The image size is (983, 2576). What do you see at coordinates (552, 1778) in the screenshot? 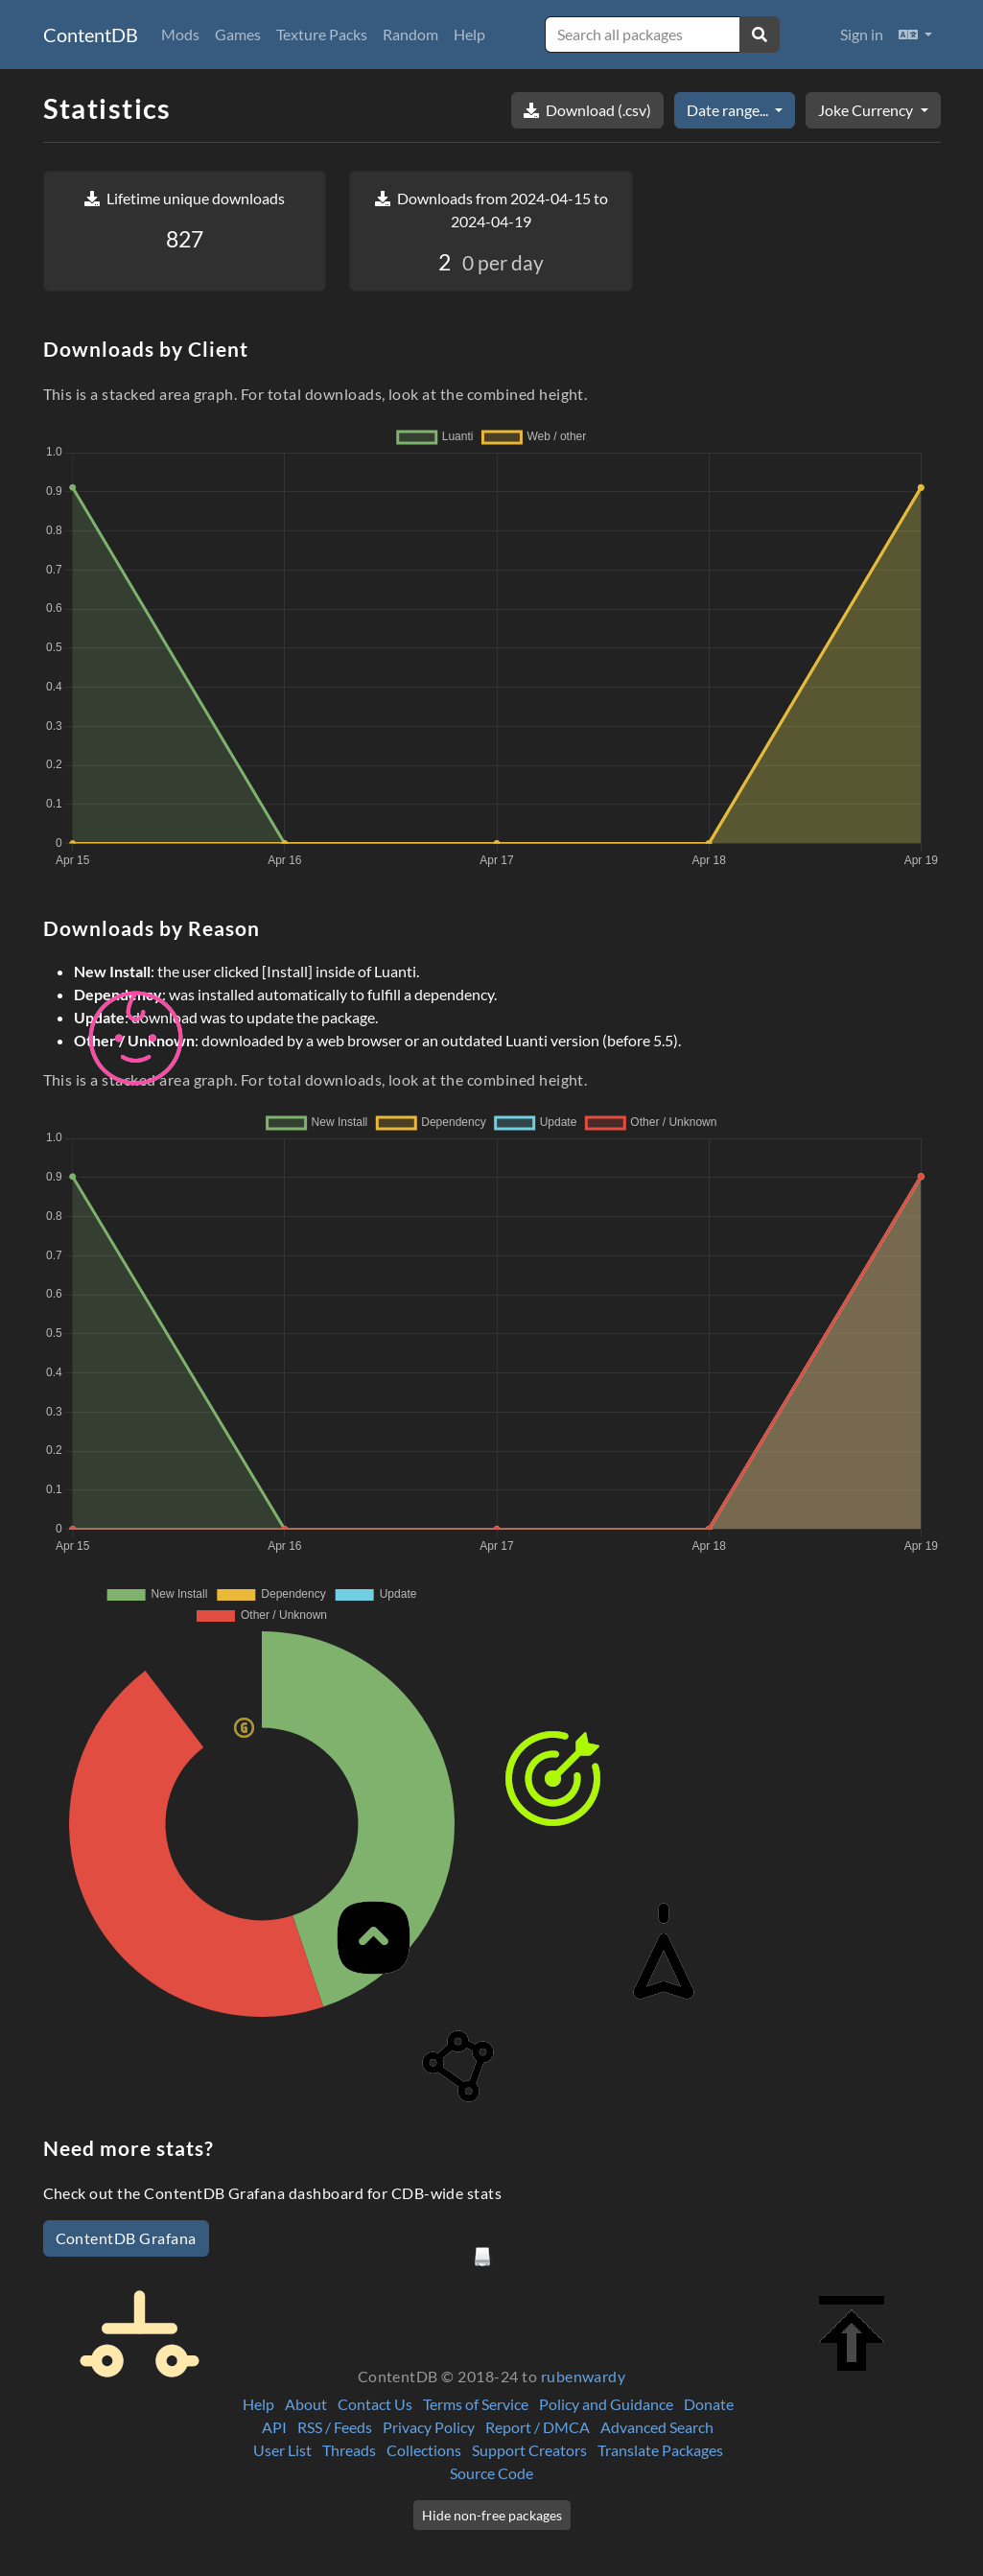
I see `set or view your goals` at bounding box center [552, 1778].